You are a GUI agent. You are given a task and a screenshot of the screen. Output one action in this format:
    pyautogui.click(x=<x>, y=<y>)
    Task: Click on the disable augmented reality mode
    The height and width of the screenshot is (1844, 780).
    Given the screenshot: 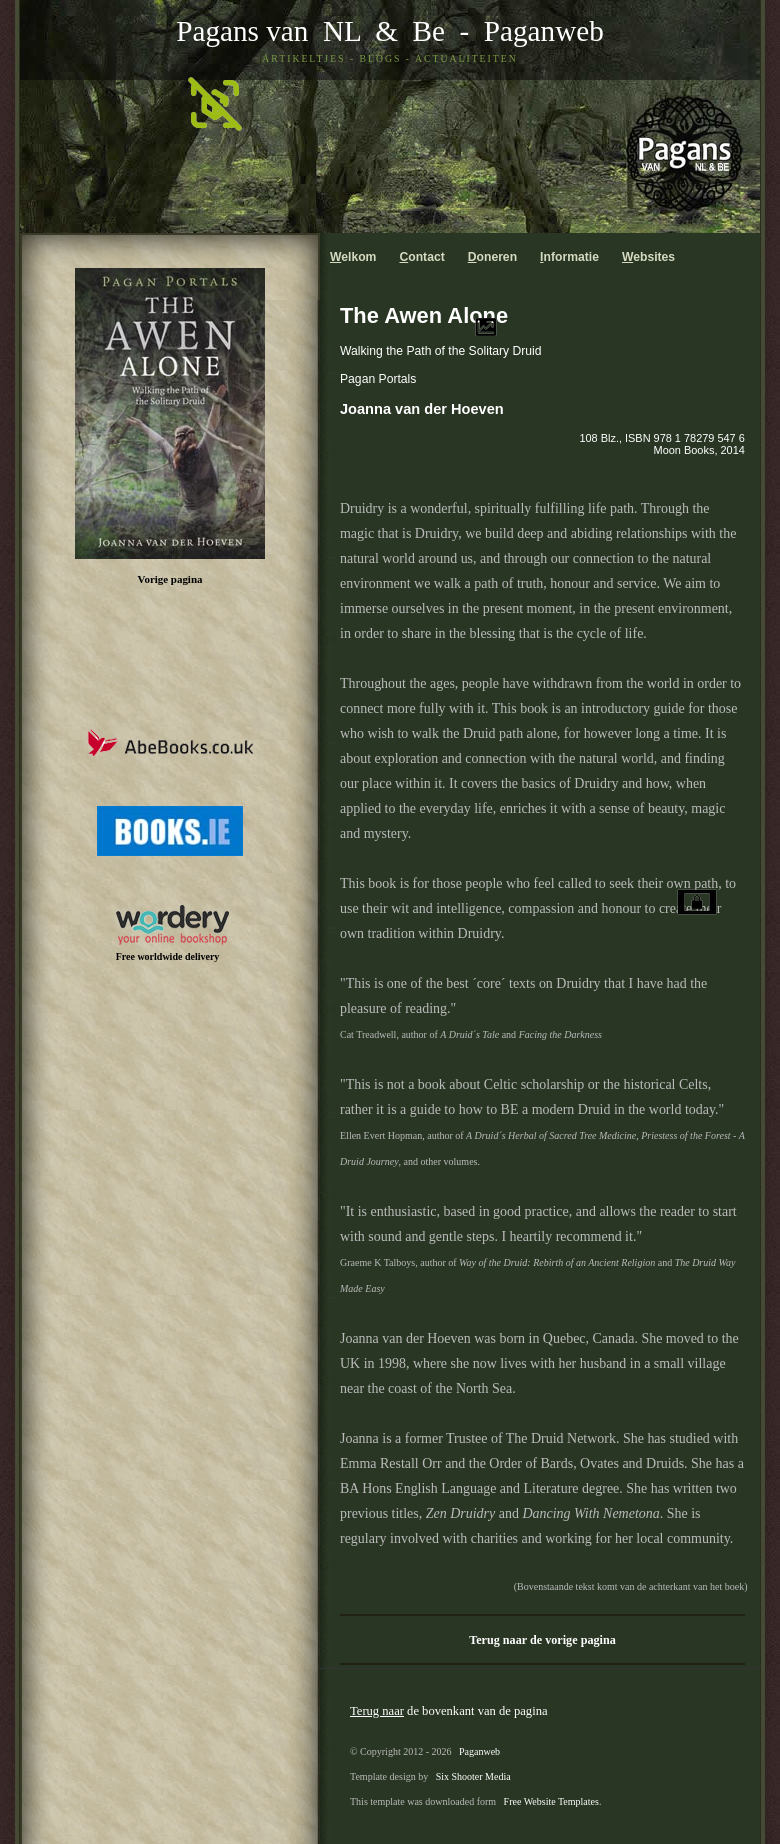 What is the action you would take?
    pyautogui.click(x=215, y=104)
    